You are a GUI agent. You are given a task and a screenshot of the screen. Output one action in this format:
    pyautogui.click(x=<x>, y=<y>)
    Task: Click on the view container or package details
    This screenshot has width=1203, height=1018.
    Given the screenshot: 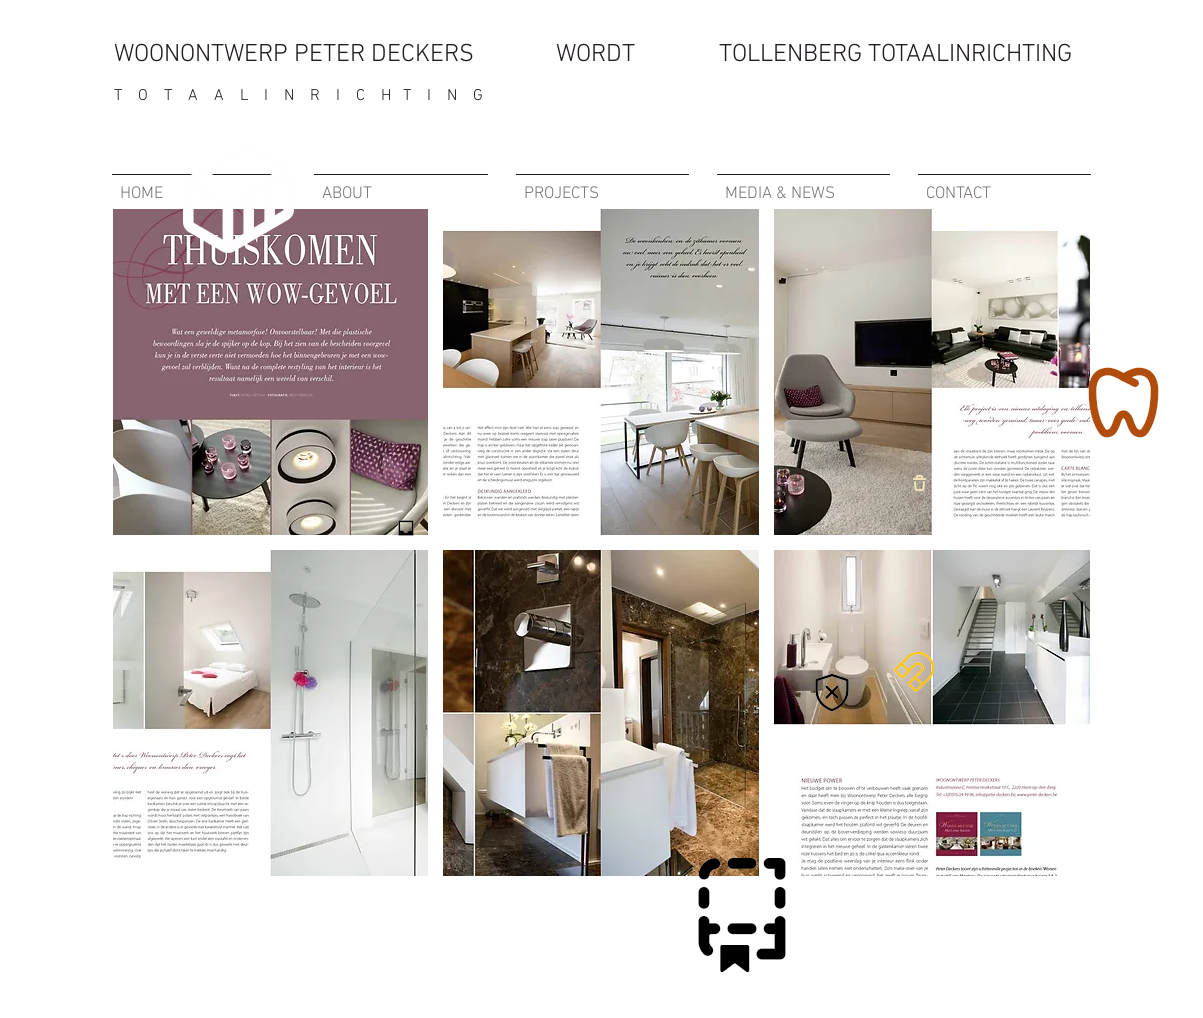 What is the action you would take?
    pyautogui.click(x=238, y=198)
    